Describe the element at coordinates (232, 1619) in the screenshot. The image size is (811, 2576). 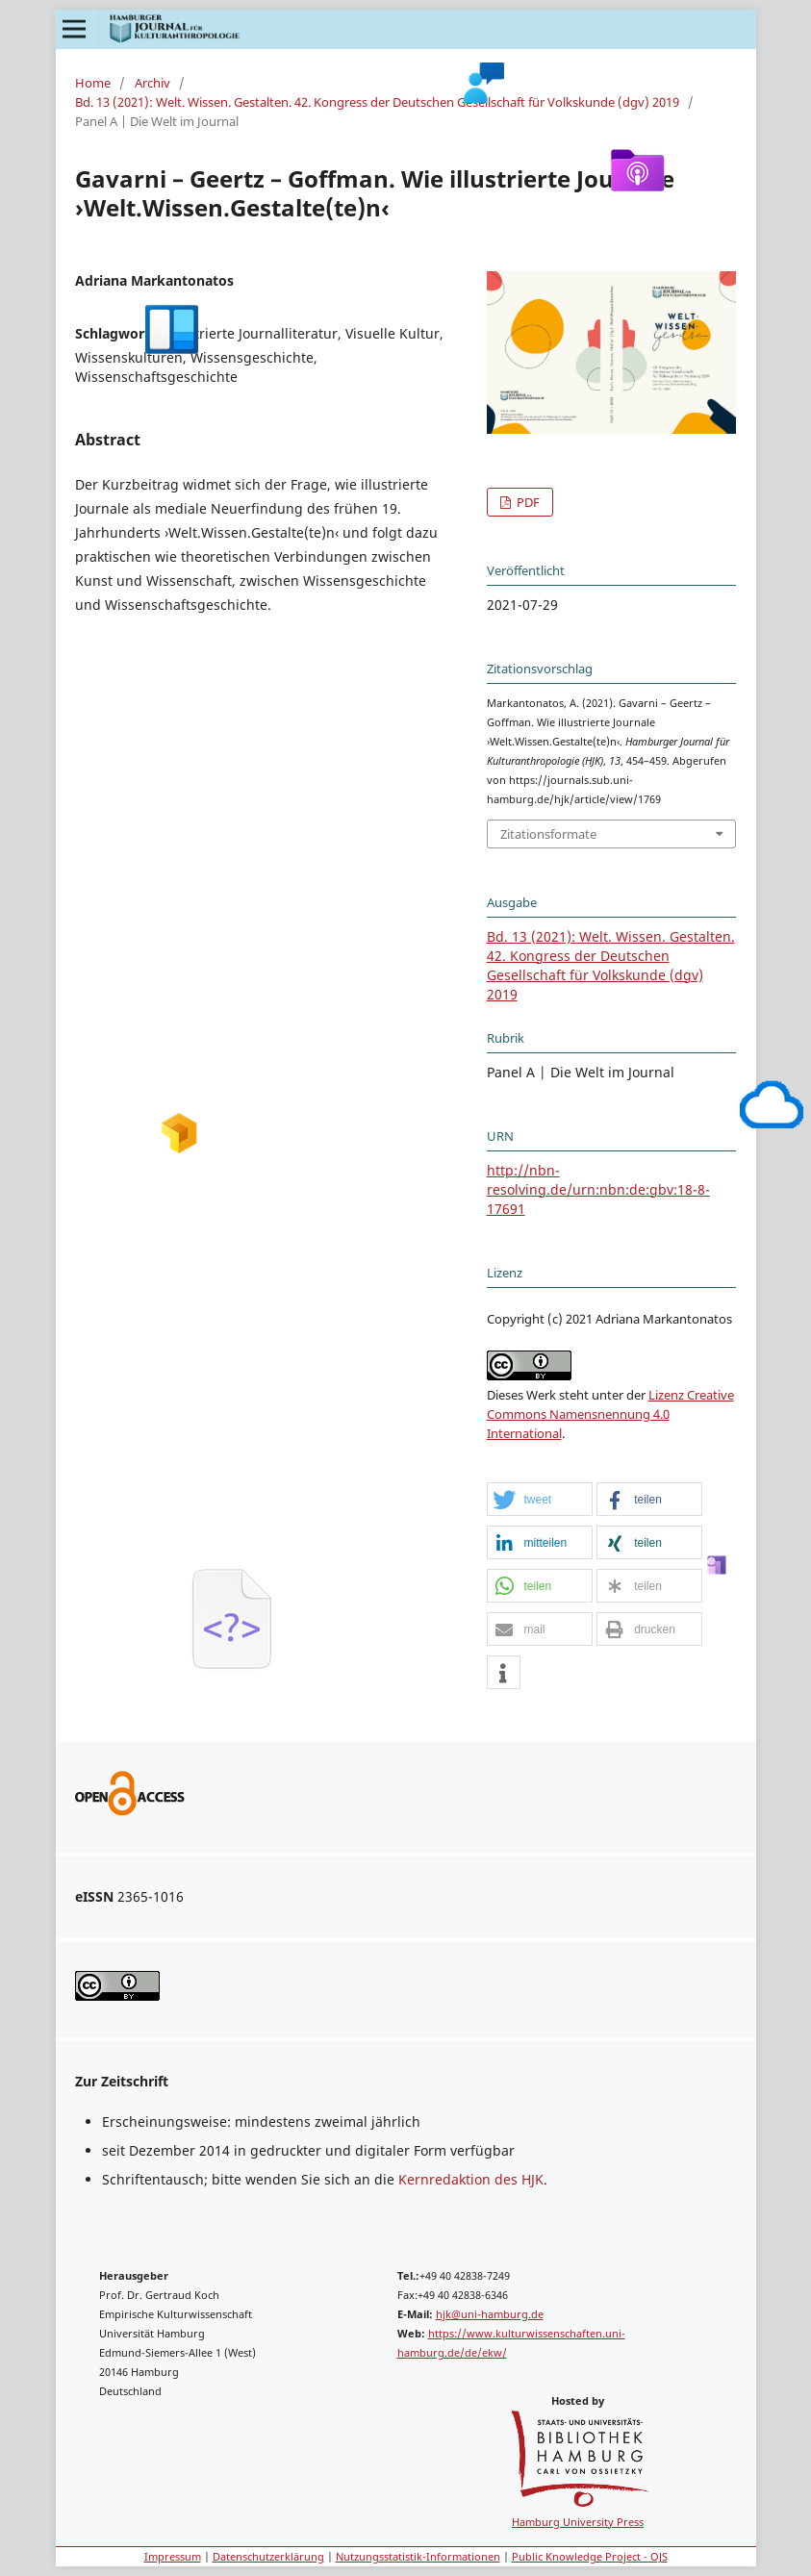
I see `a php source code file` at that location.